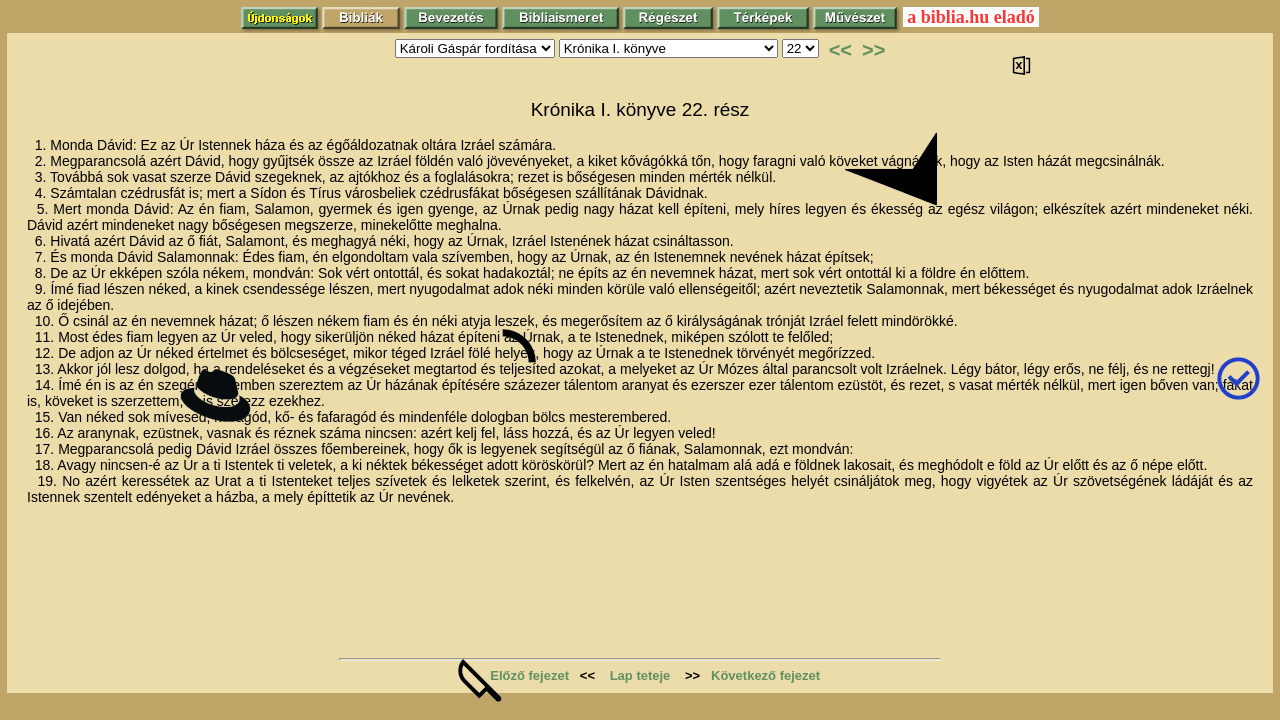  Describe the element at coordinates (479, 681) in the screenshot. I see `access cooking or recipe features` at that location.